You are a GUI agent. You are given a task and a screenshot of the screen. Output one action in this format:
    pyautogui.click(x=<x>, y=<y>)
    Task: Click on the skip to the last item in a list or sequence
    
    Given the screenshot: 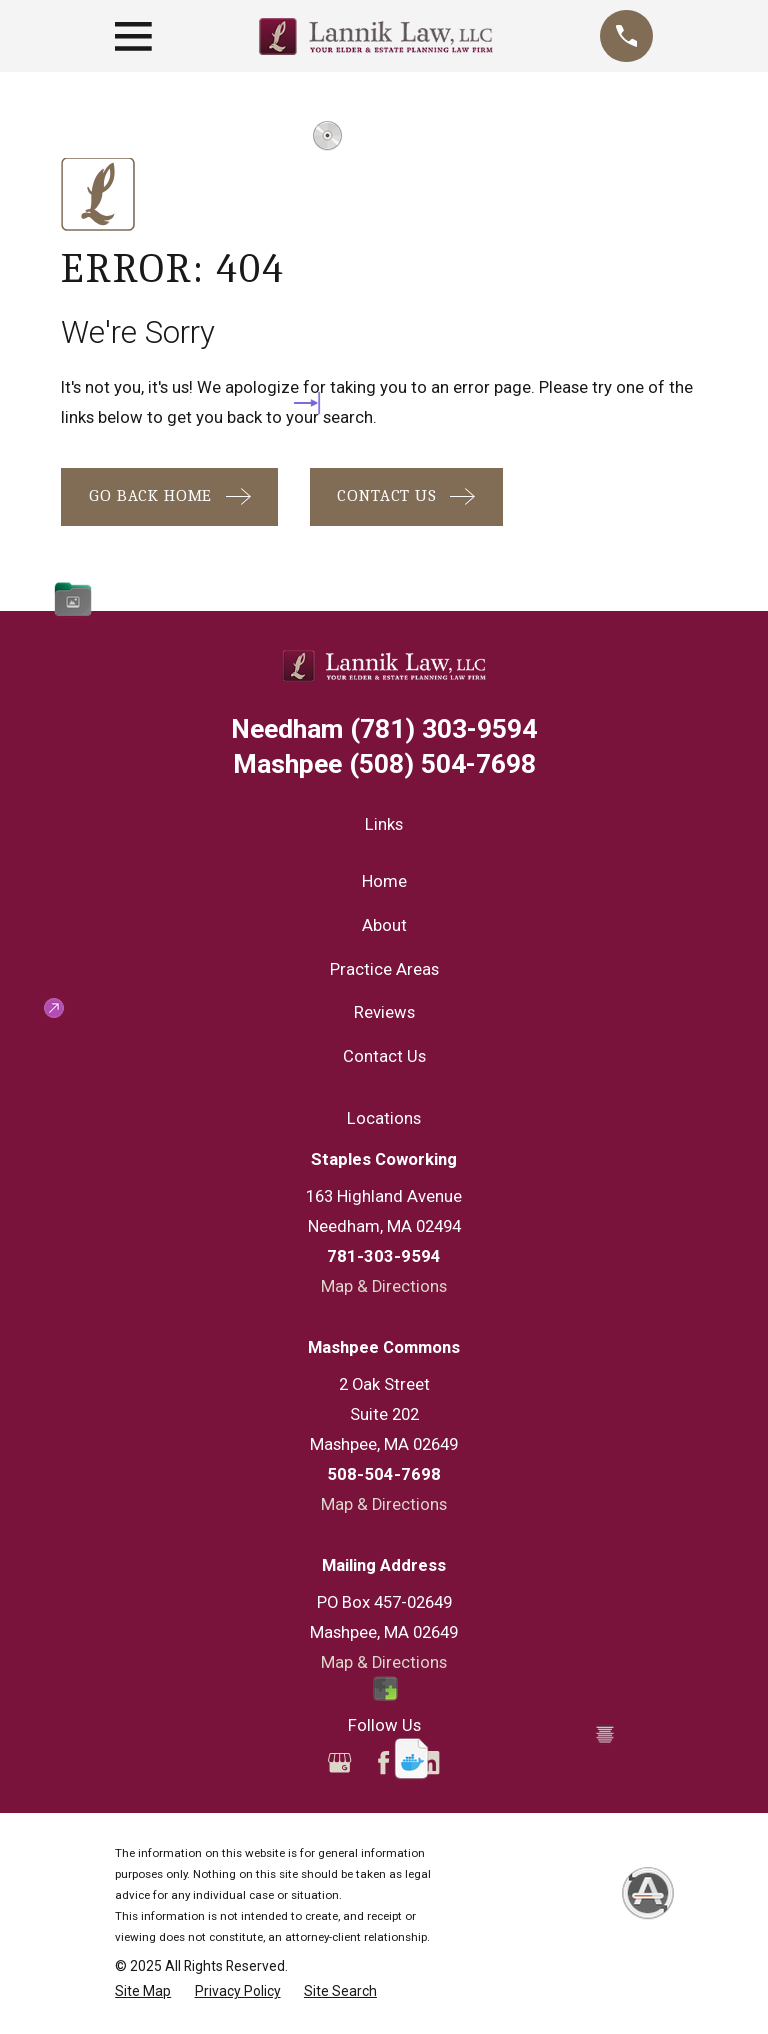 What is the action you would take?
    pyautogui.click(x=307, y=403)
    